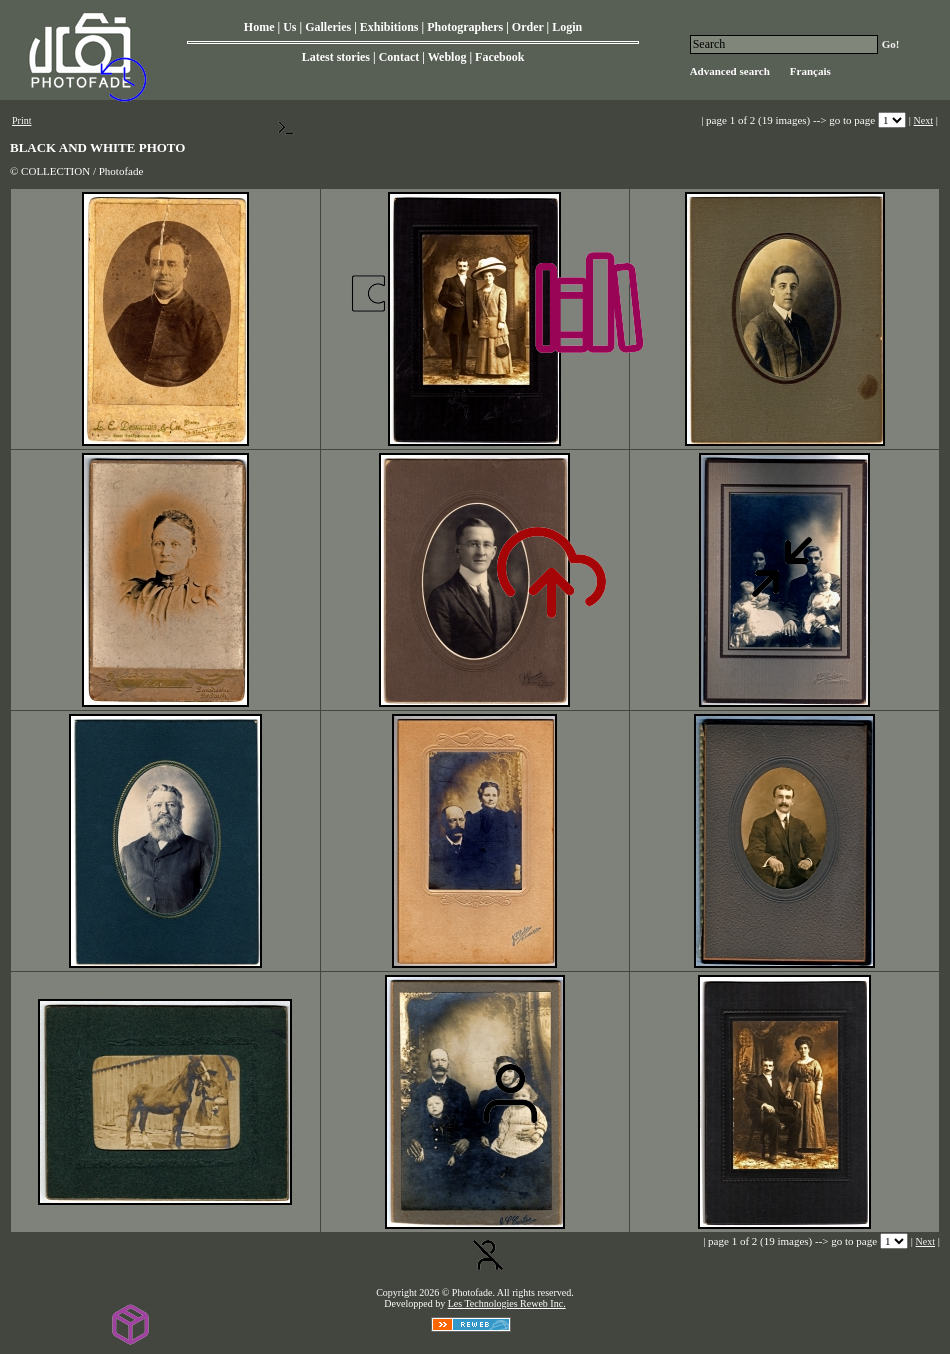 This screenshot has width=950, height=1354. Describe the element at coordinates (368, 293) in the screenshot. I see `open Coda app` at that location.